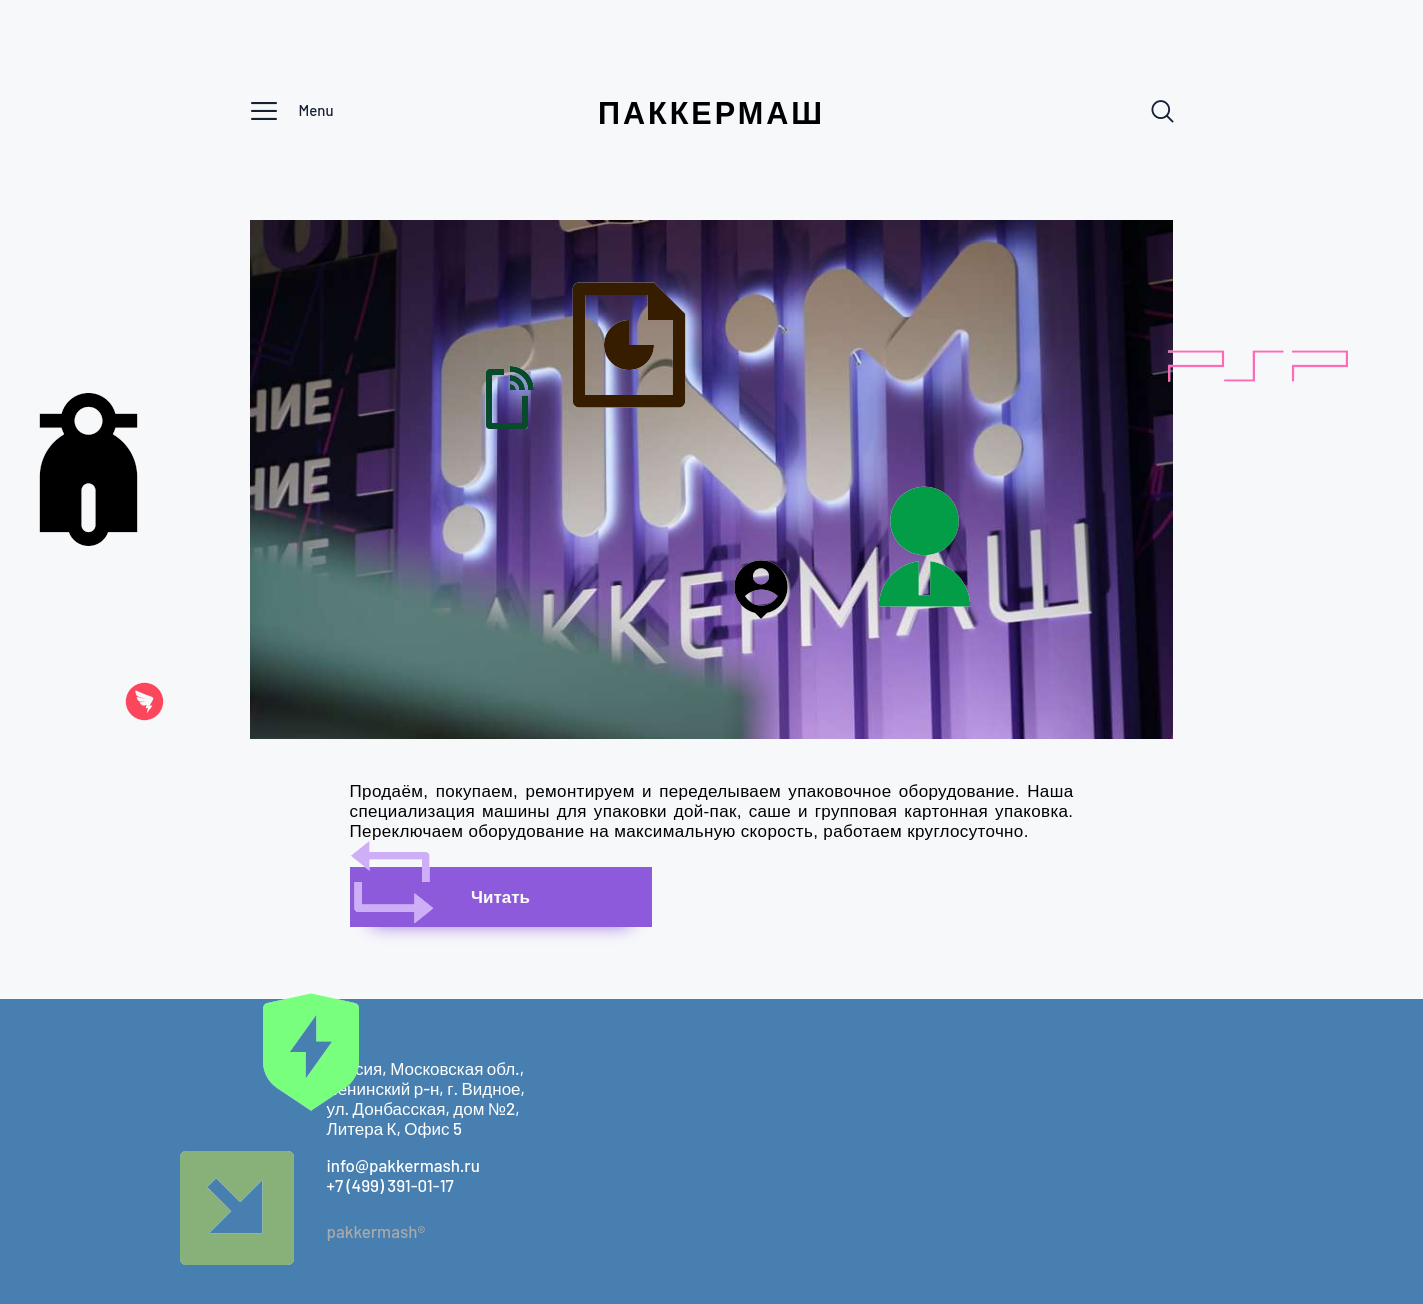 This screenshot has height=1304, width=1423. Describe the element at coordinates (924, 549) in the screenshot. I see `view your profile` at that location.